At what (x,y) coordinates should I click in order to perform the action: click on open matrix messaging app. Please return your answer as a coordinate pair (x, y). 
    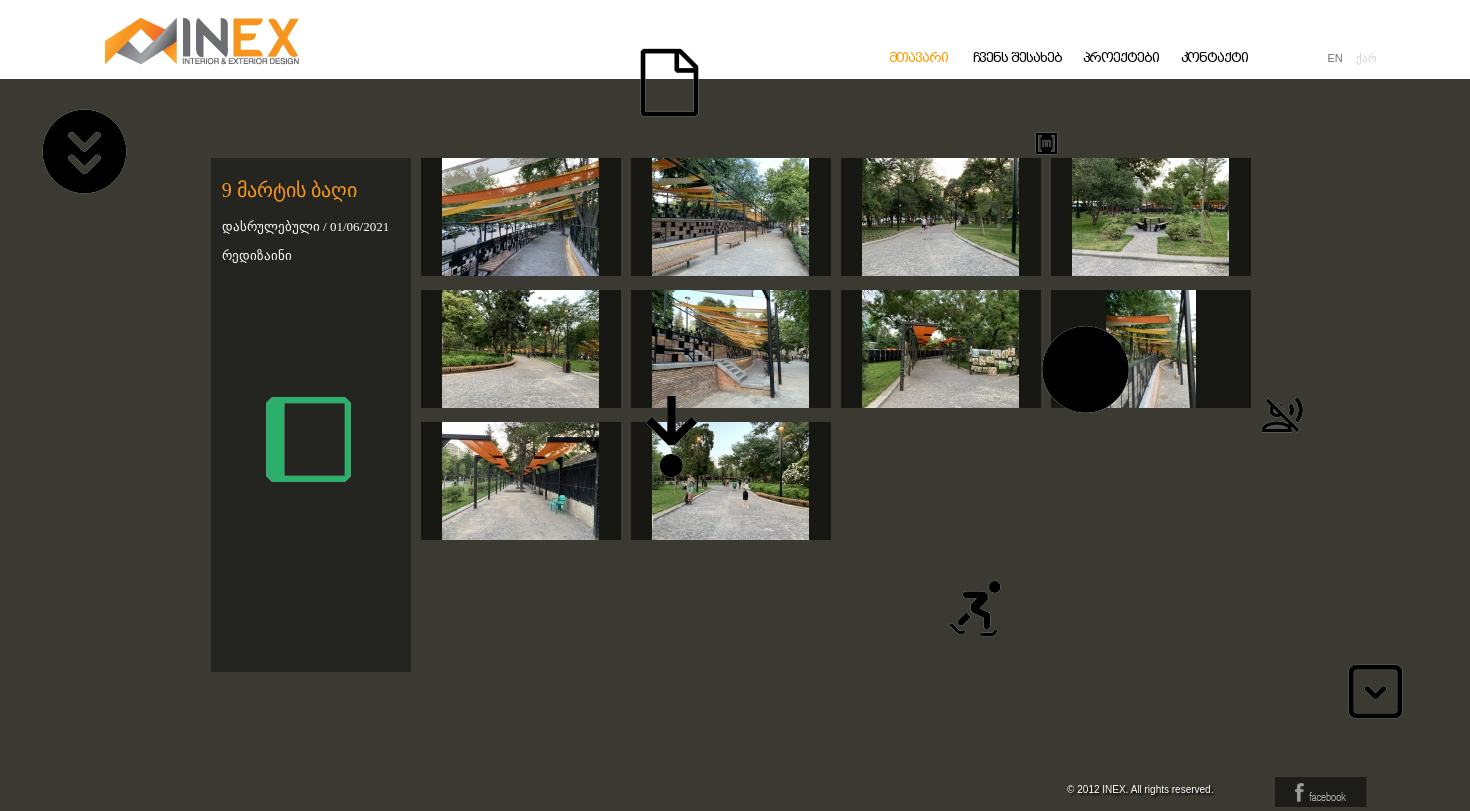
    Looking at the image, I should click on (1046, 143).